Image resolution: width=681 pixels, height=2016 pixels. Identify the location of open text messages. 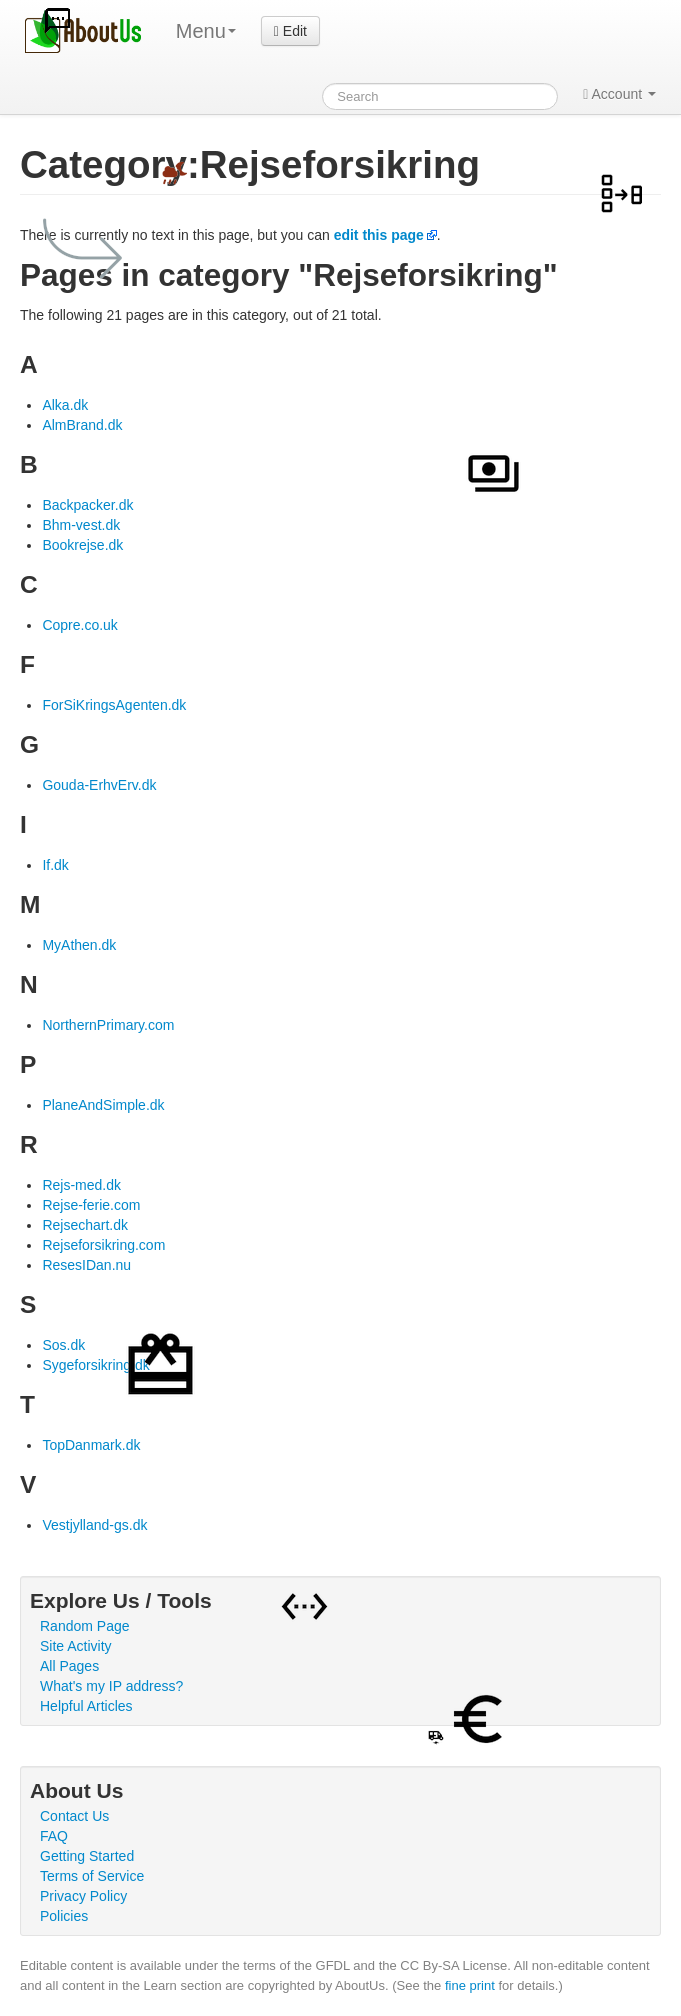
(58, 21).